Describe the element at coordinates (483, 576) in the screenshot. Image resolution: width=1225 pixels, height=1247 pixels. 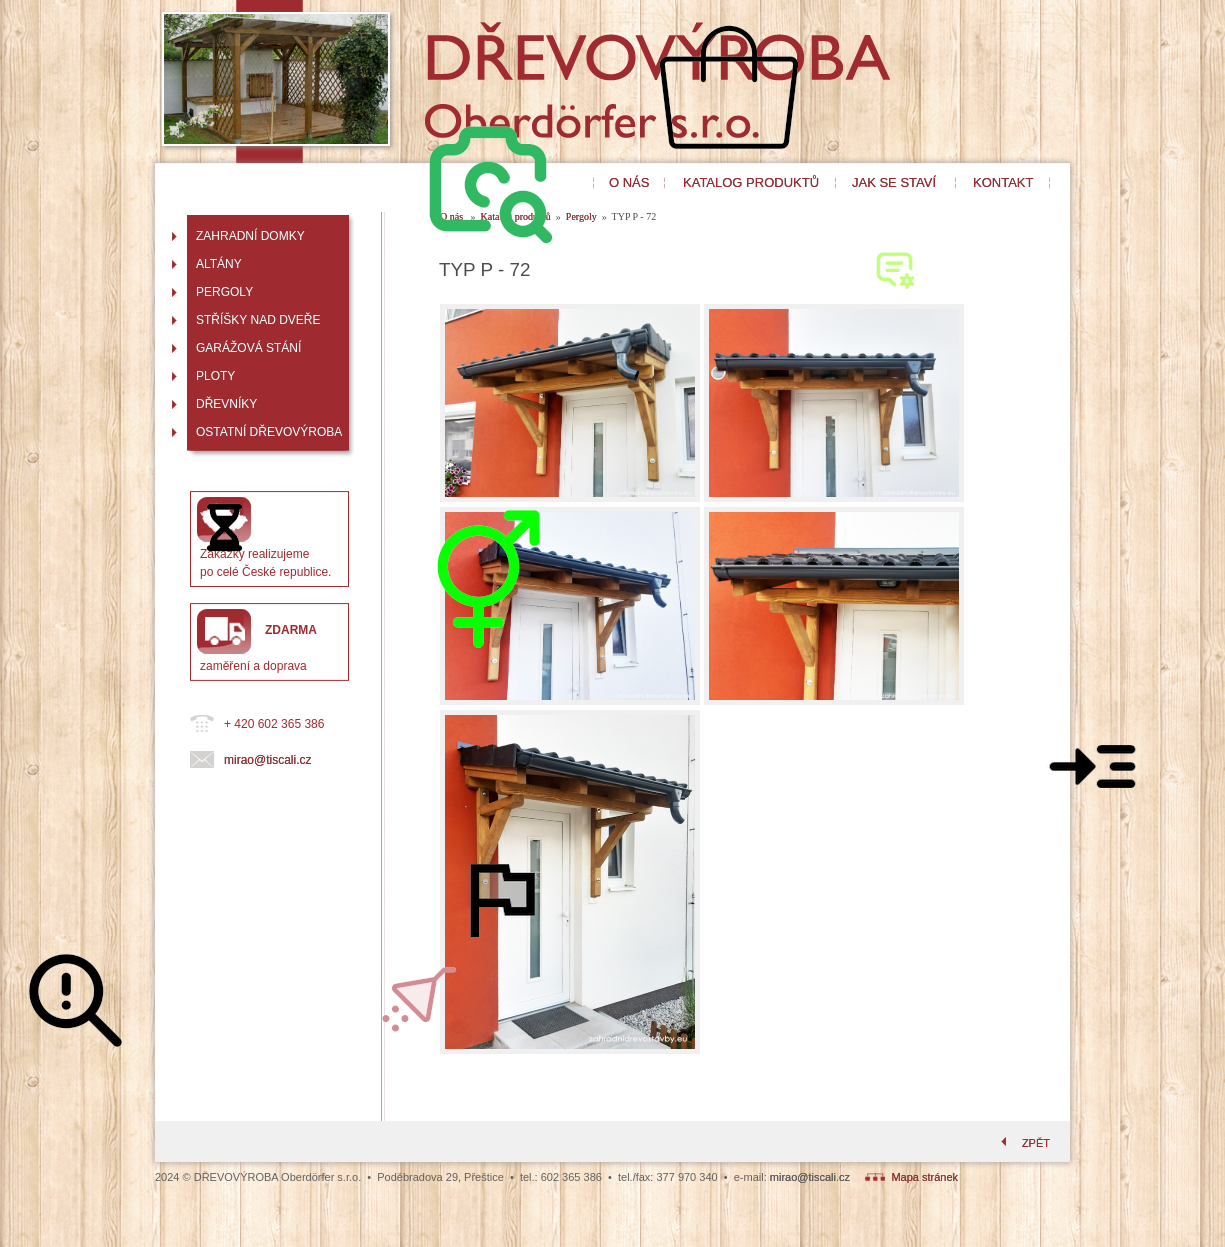
I see `select intersex gender identity` at that location.